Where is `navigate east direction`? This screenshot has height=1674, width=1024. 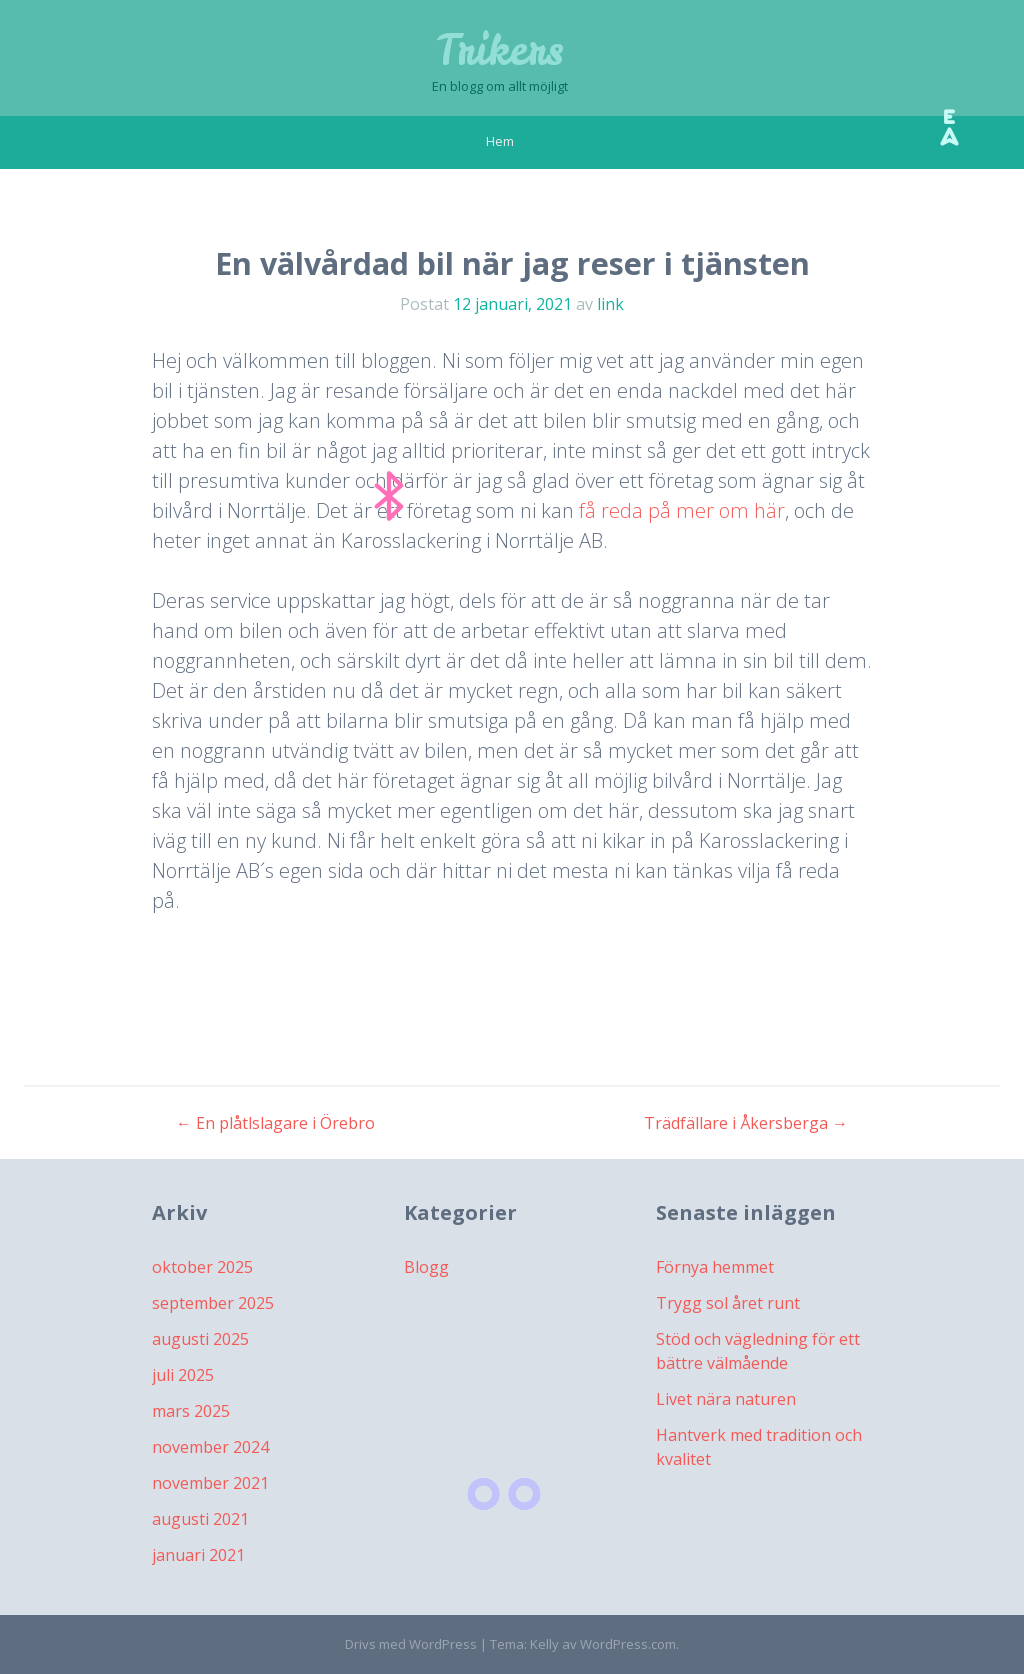
navigate east direction is located at coordinates (949, 127).